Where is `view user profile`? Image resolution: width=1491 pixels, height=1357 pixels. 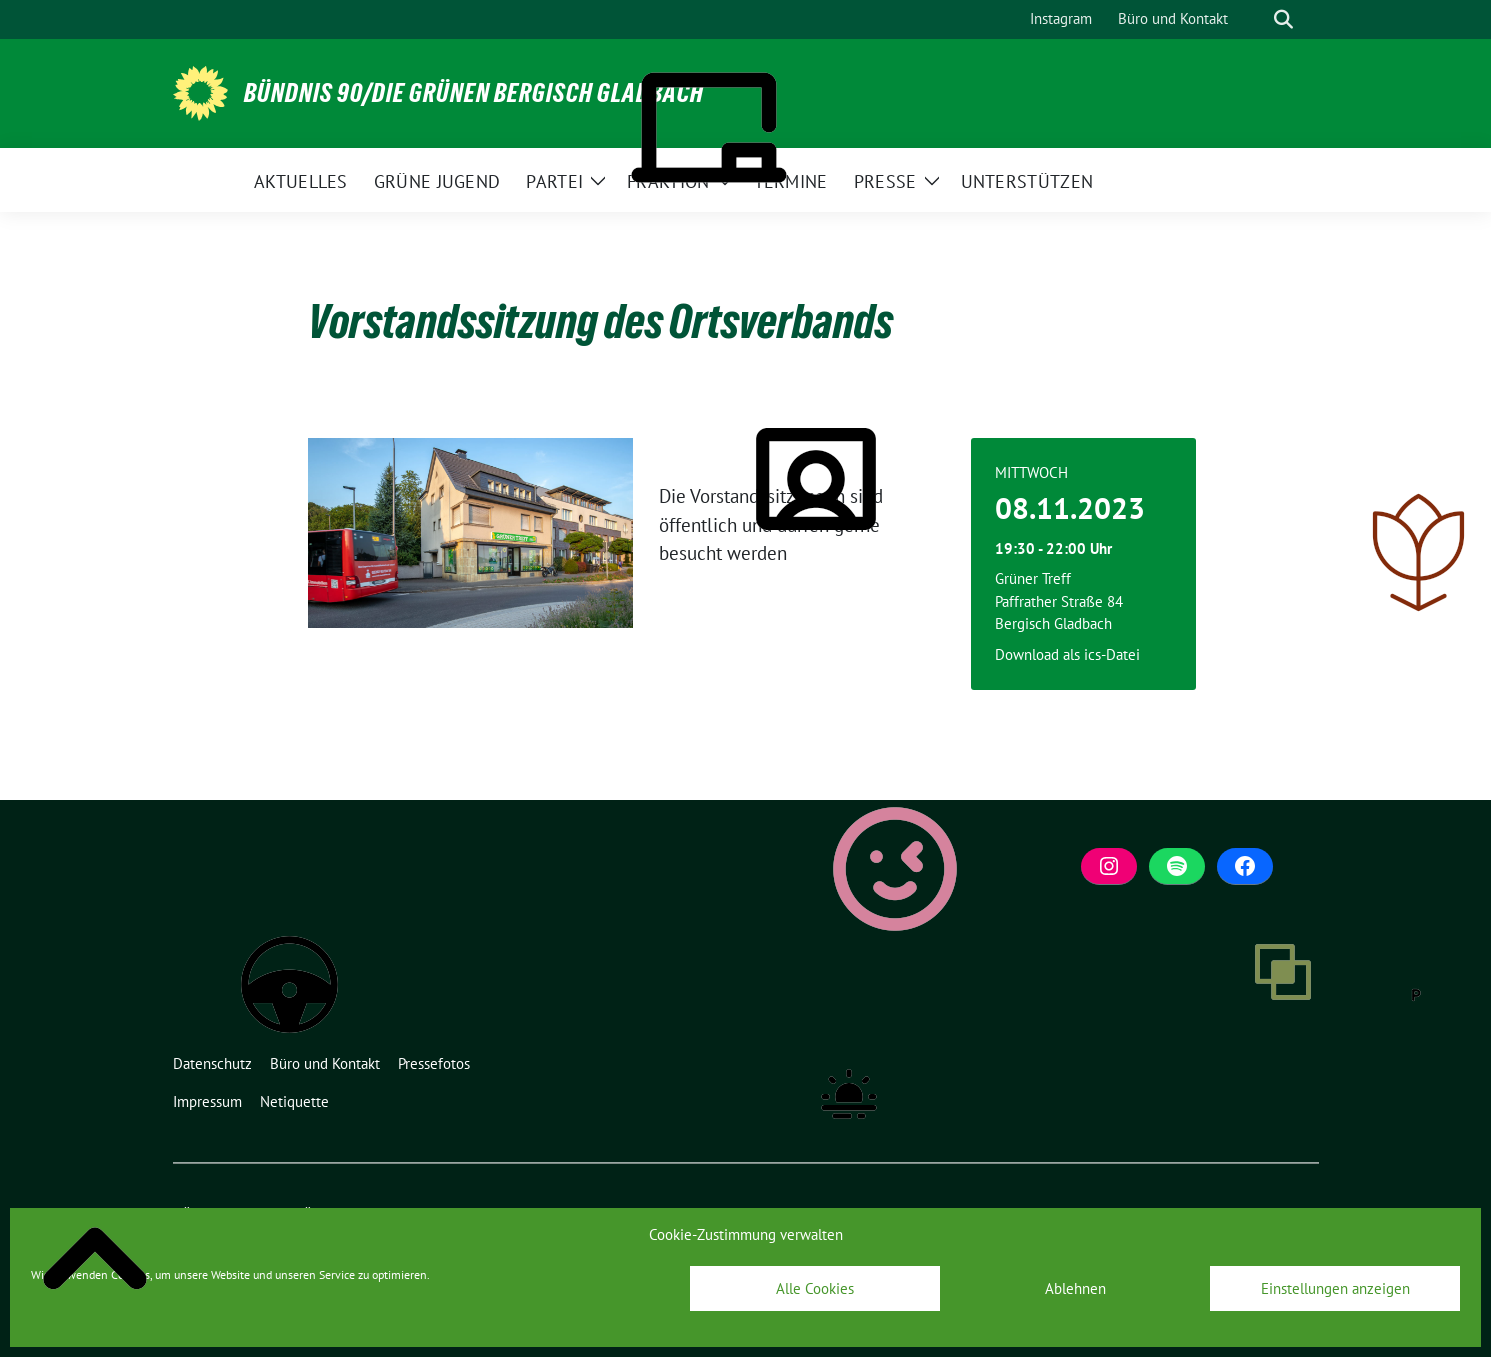
view user profile is located at coordinates (816, 479).